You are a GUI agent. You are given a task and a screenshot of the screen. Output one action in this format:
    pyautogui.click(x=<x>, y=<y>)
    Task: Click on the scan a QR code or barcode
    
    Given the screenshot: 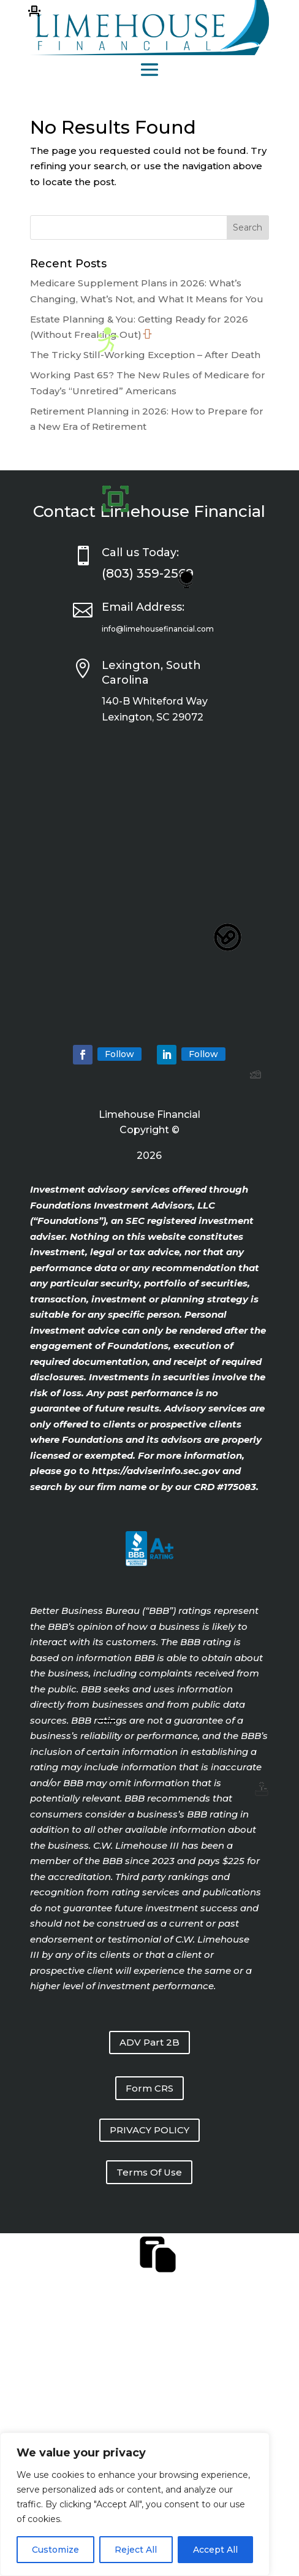 What is the action you would take?
    pyautogui.click(x=115, y=499)
    